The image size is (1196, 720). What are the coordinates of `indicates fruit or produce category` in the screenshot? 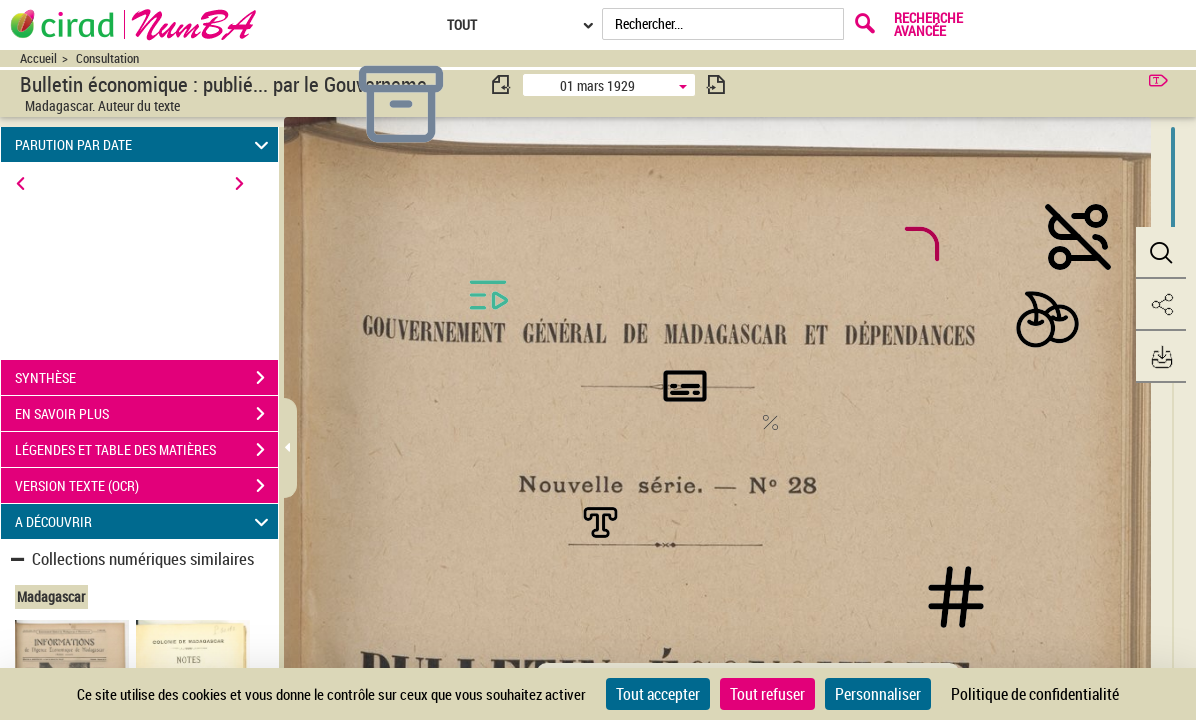 It's located at (1046, 319).